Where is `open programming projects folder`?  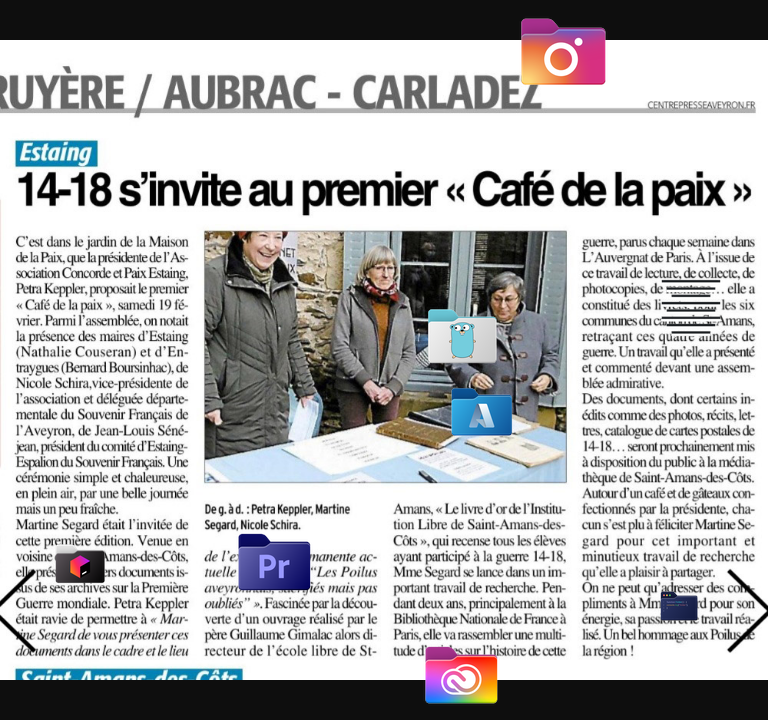
open programming projects folder is located at coordinates (679, 607).